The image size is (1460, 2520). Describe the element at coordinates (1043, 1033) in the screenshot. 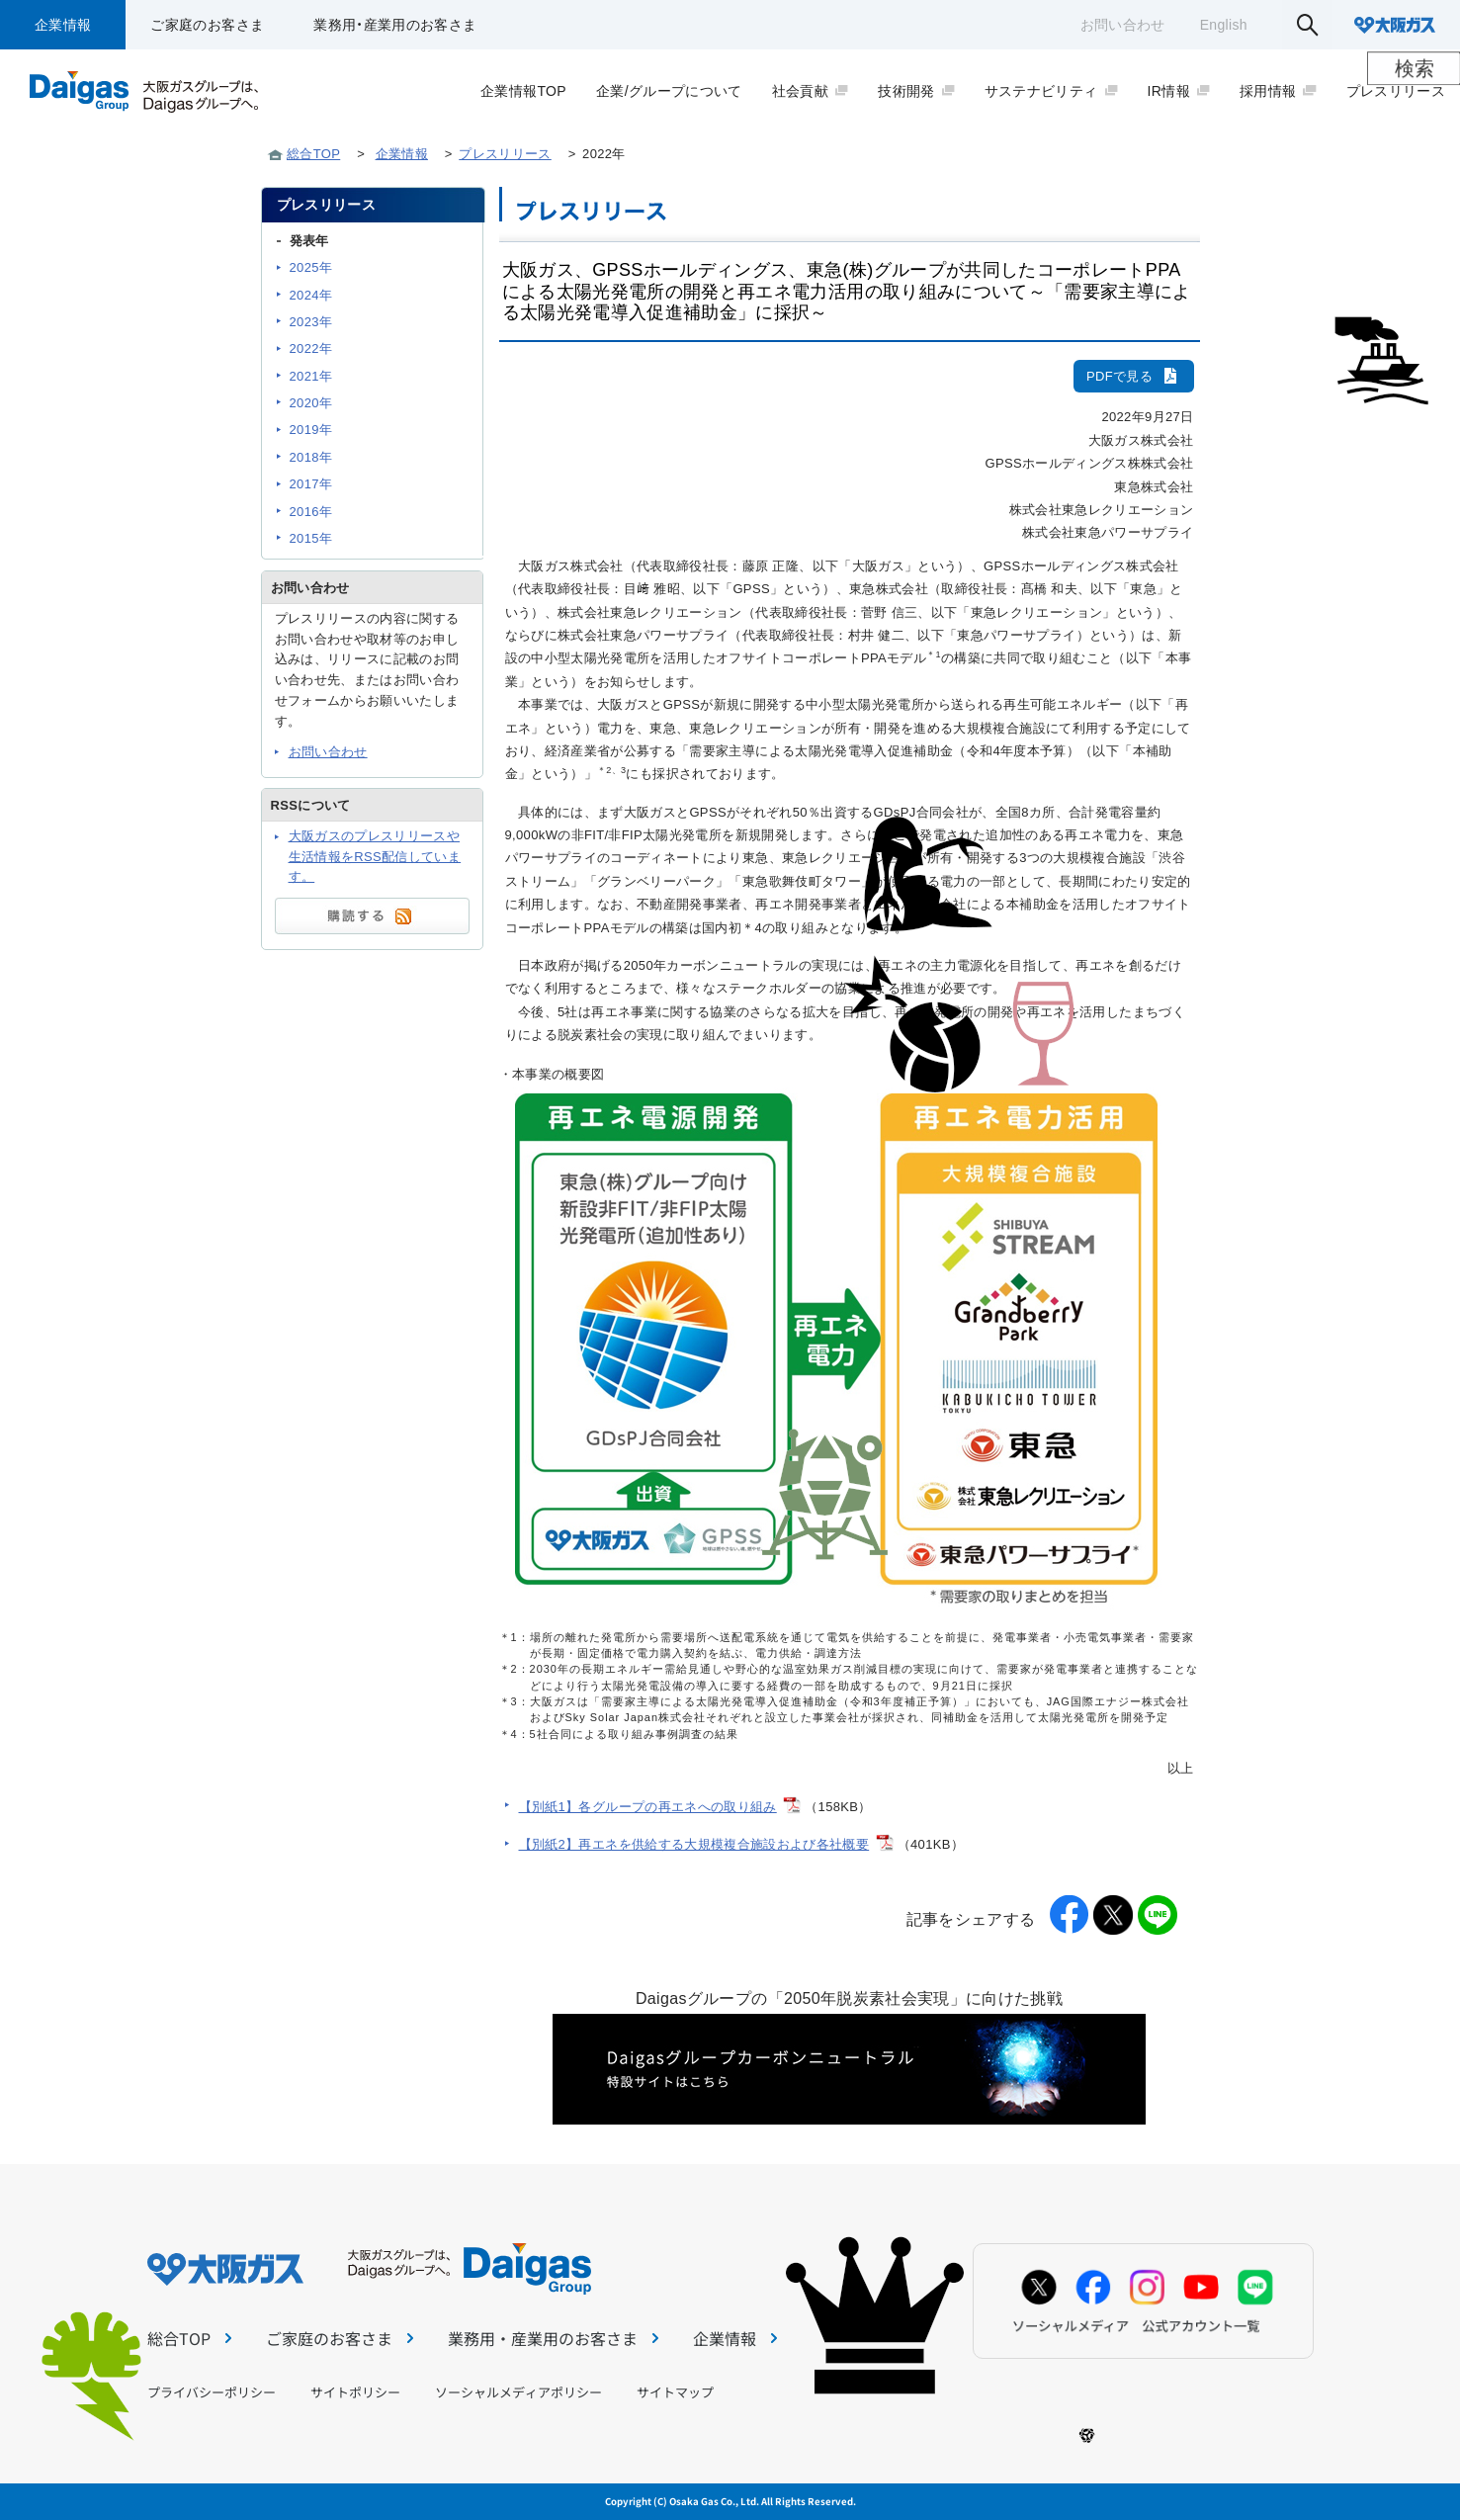

I see `browse wine or beverage options` at that location.